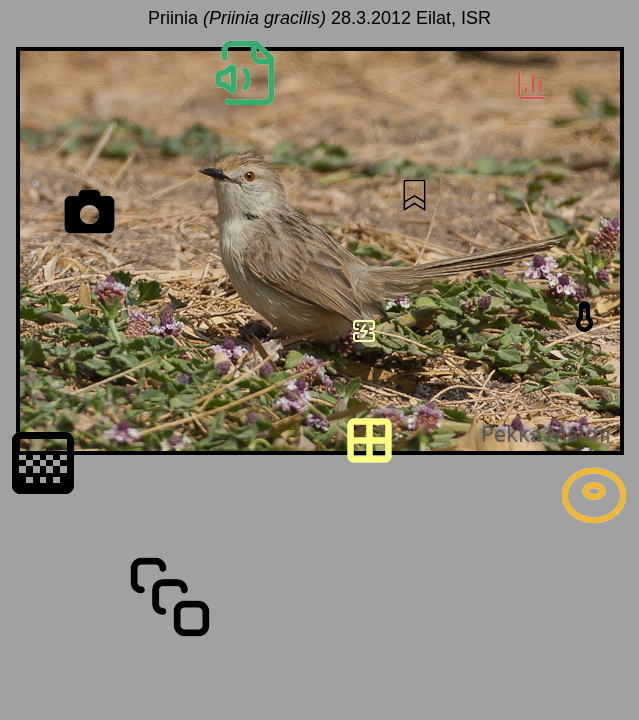 The height and width of the screenshot is (720, 639). What do you see at coordinates (89, 211) in the screenshot?
I see `take a photo` at bounding box center [89, 211].